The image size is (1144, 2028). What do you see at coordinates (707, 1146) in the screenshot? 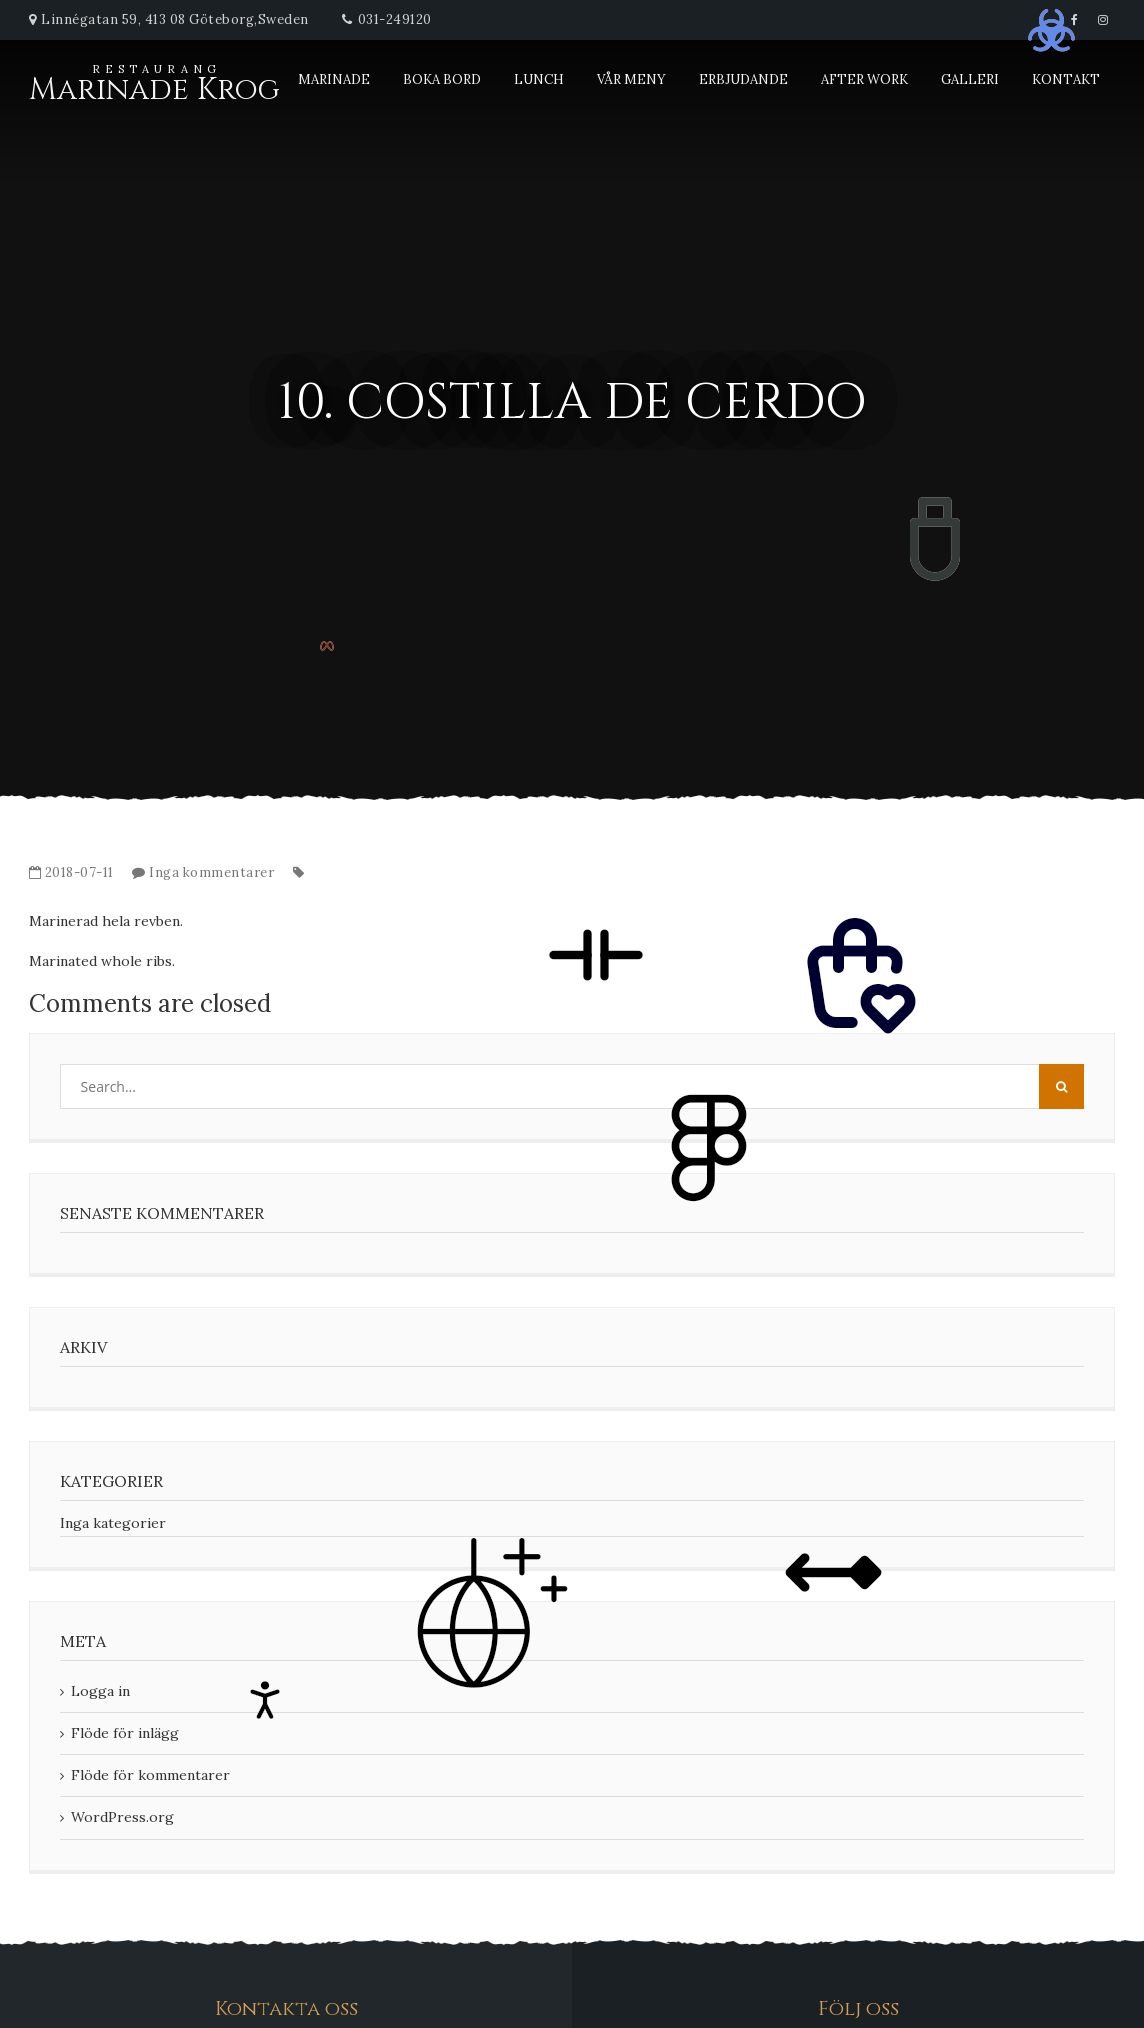
I see `open figma` at bounding box center [707, 1146].